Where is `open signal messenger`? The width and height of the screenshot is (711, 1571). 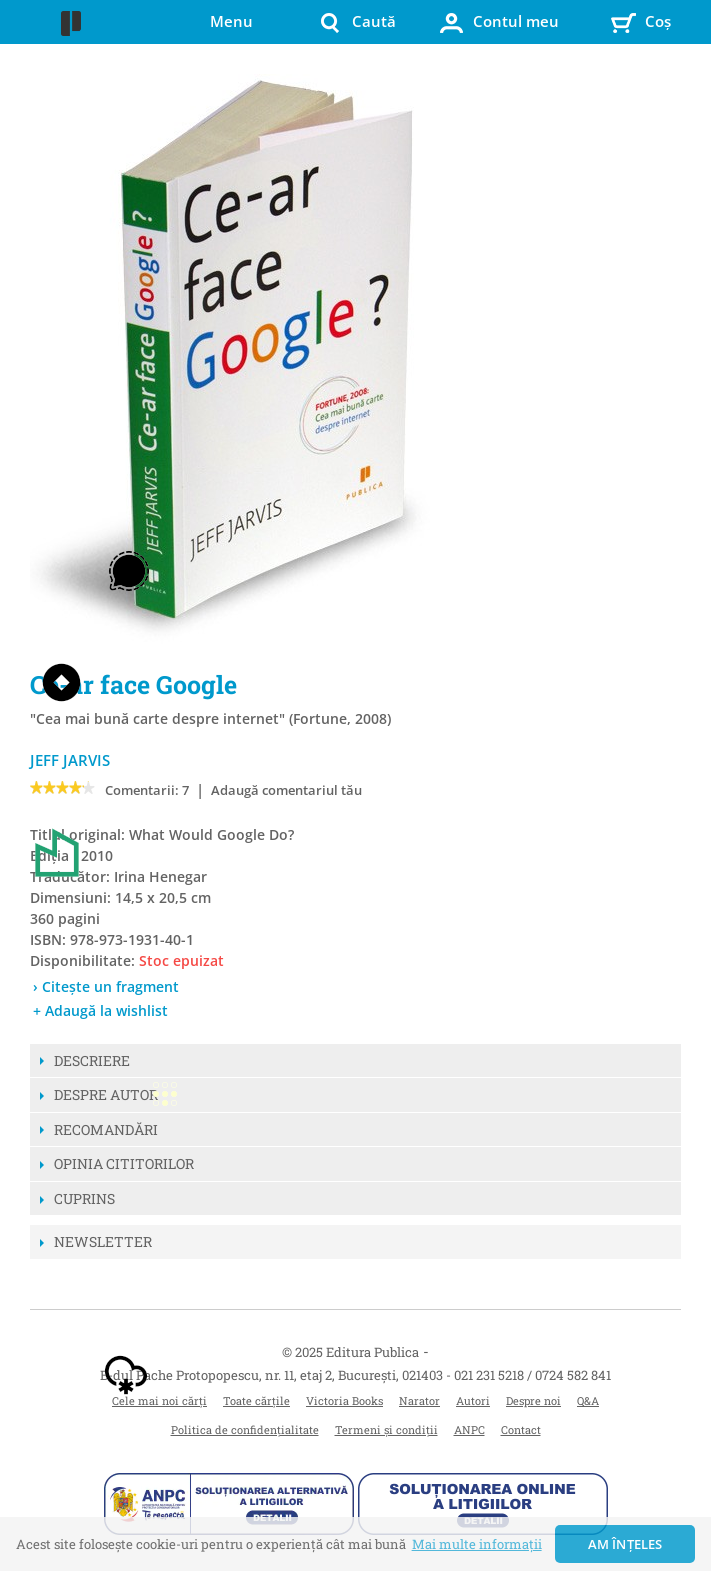 open signal messenger is located at coordinates (129, 571).